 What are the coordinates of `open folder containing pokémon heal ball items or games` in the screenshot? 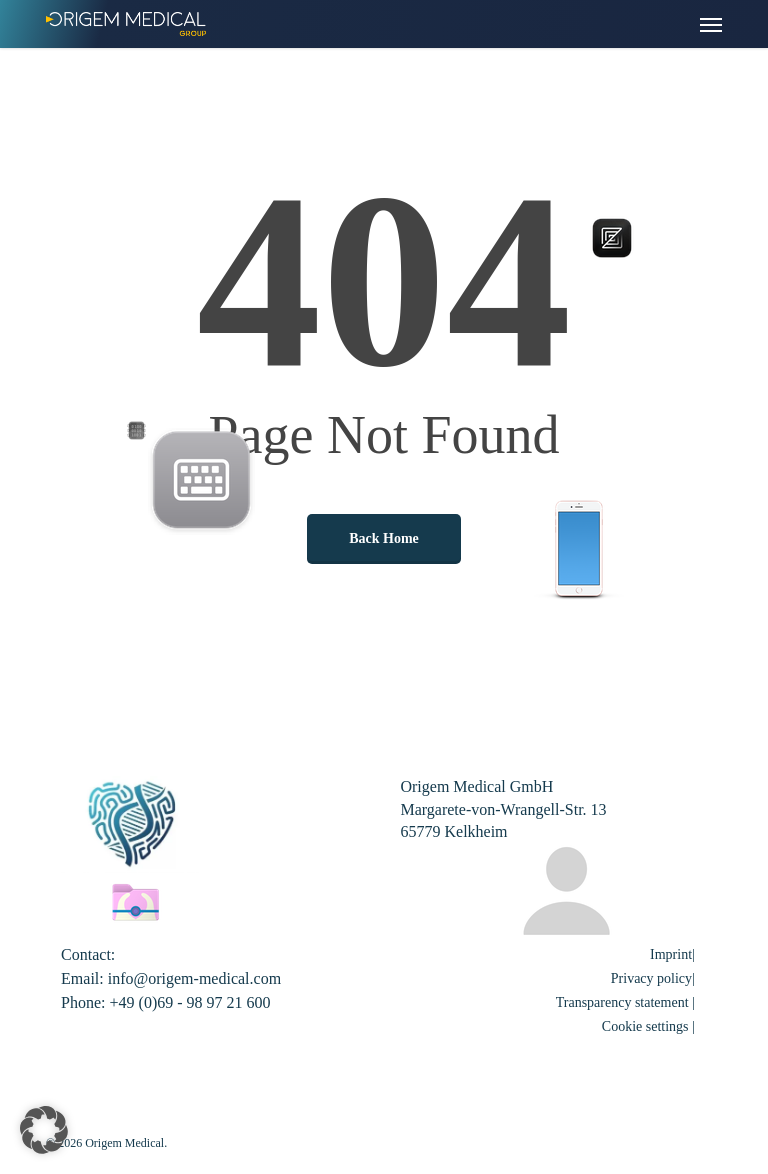 It's located at (135, 903).